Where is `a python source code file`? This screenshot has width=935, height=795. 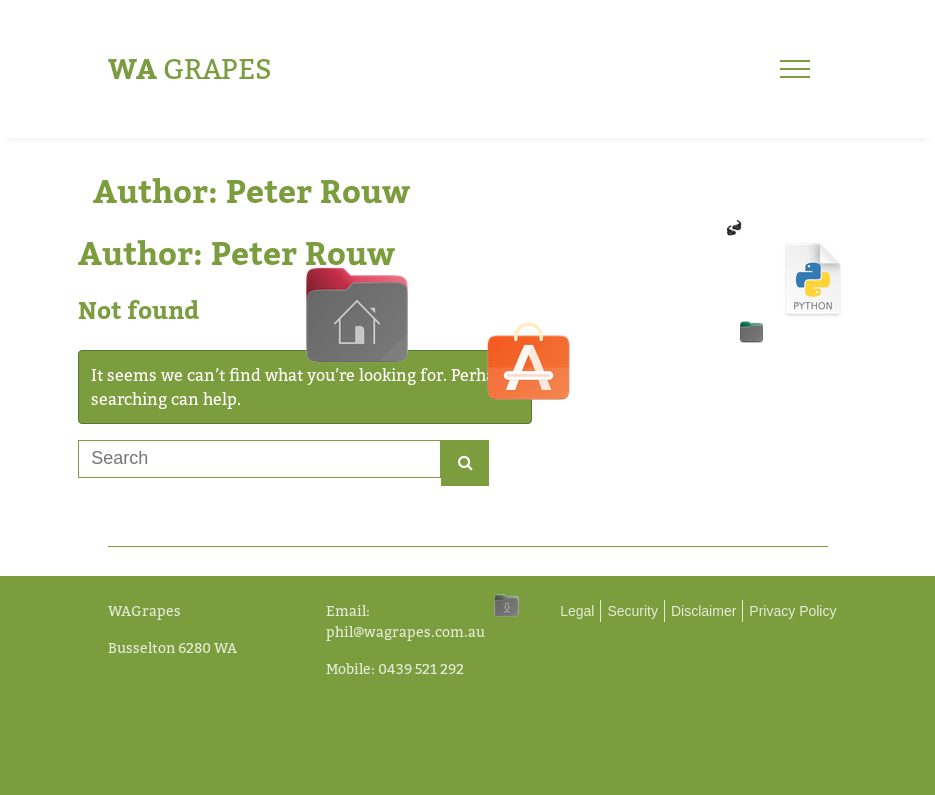 a python source code file is located at coordinates (813, 280).